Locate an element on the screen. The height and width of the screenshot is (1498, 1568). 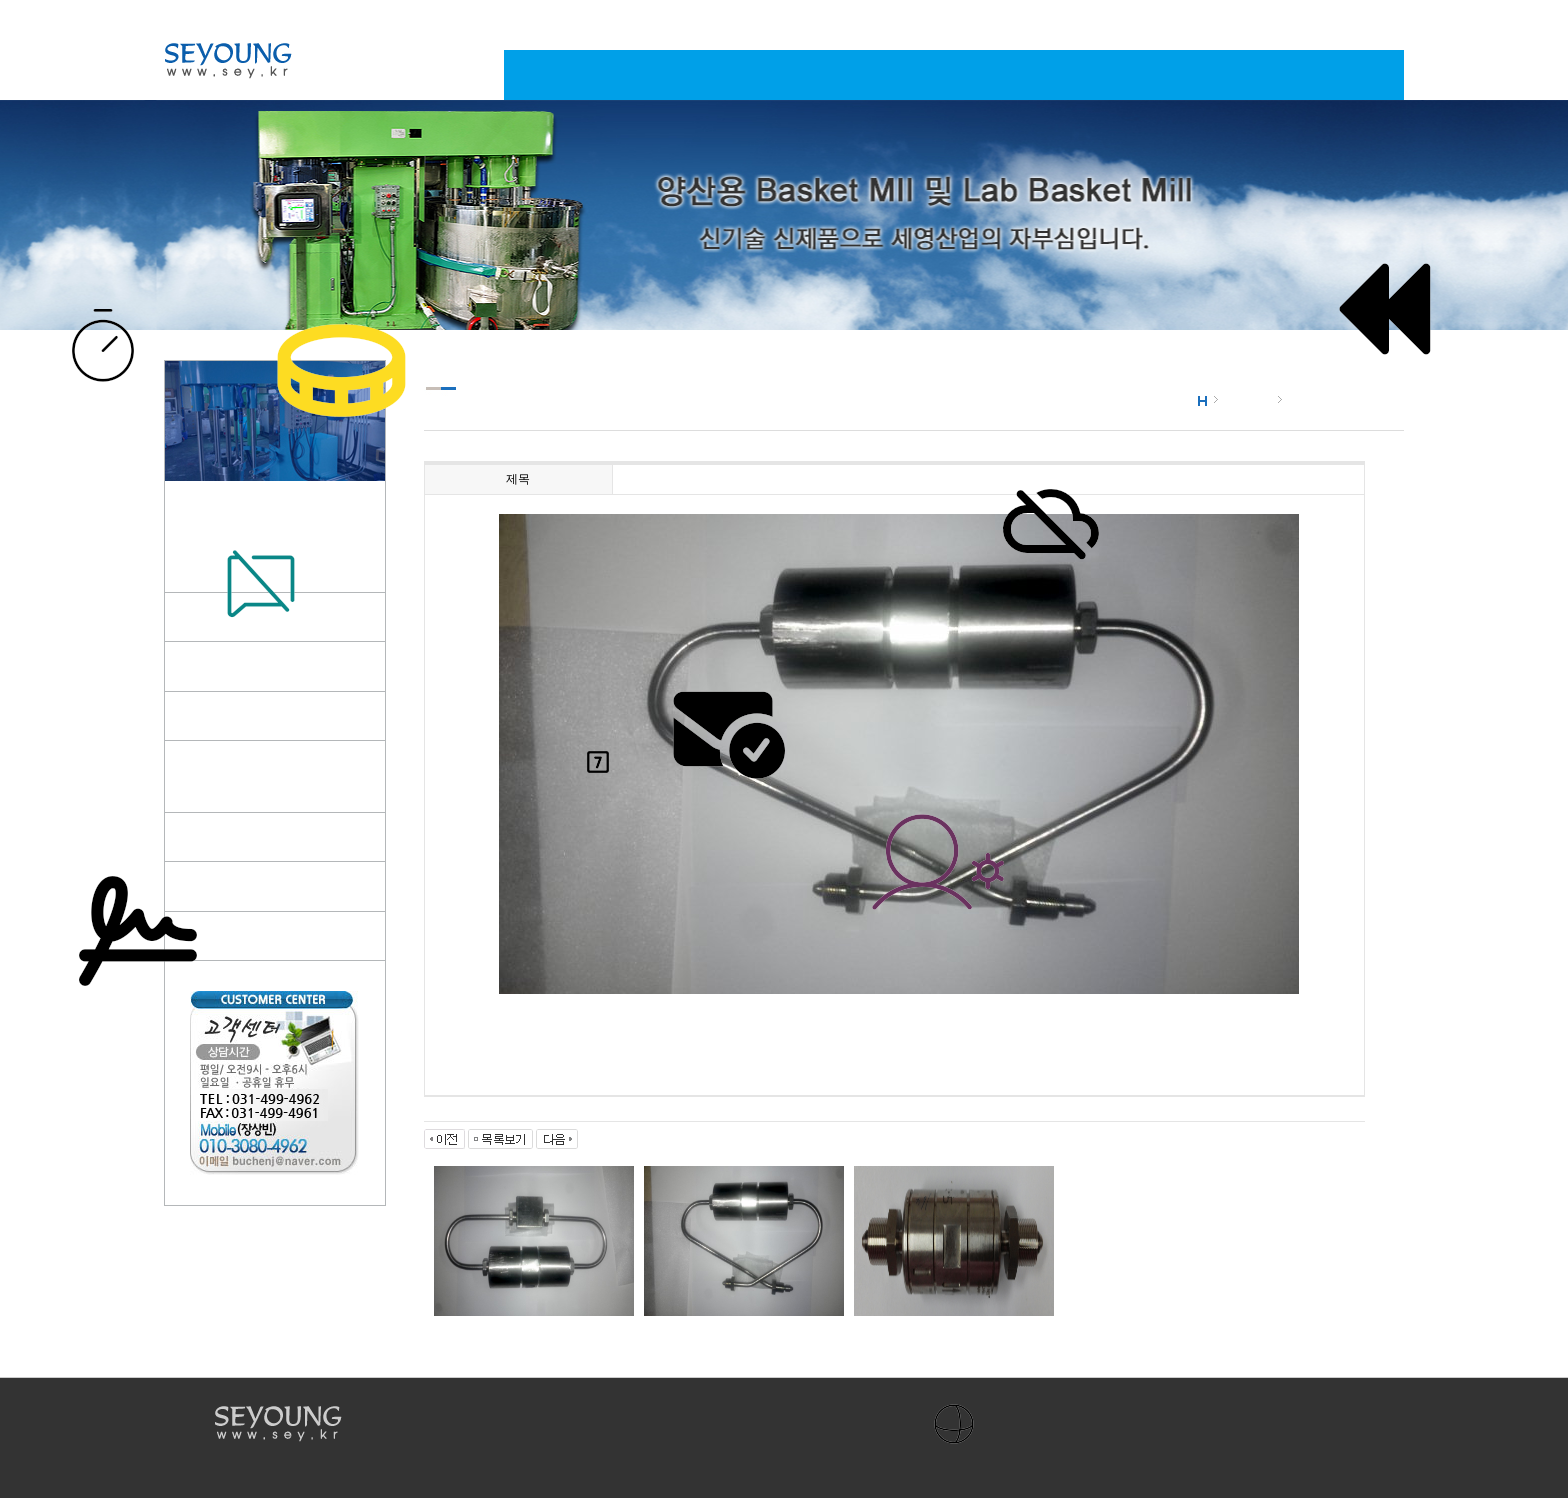
view your coin balance or currency is located at coordinates (341, 370).